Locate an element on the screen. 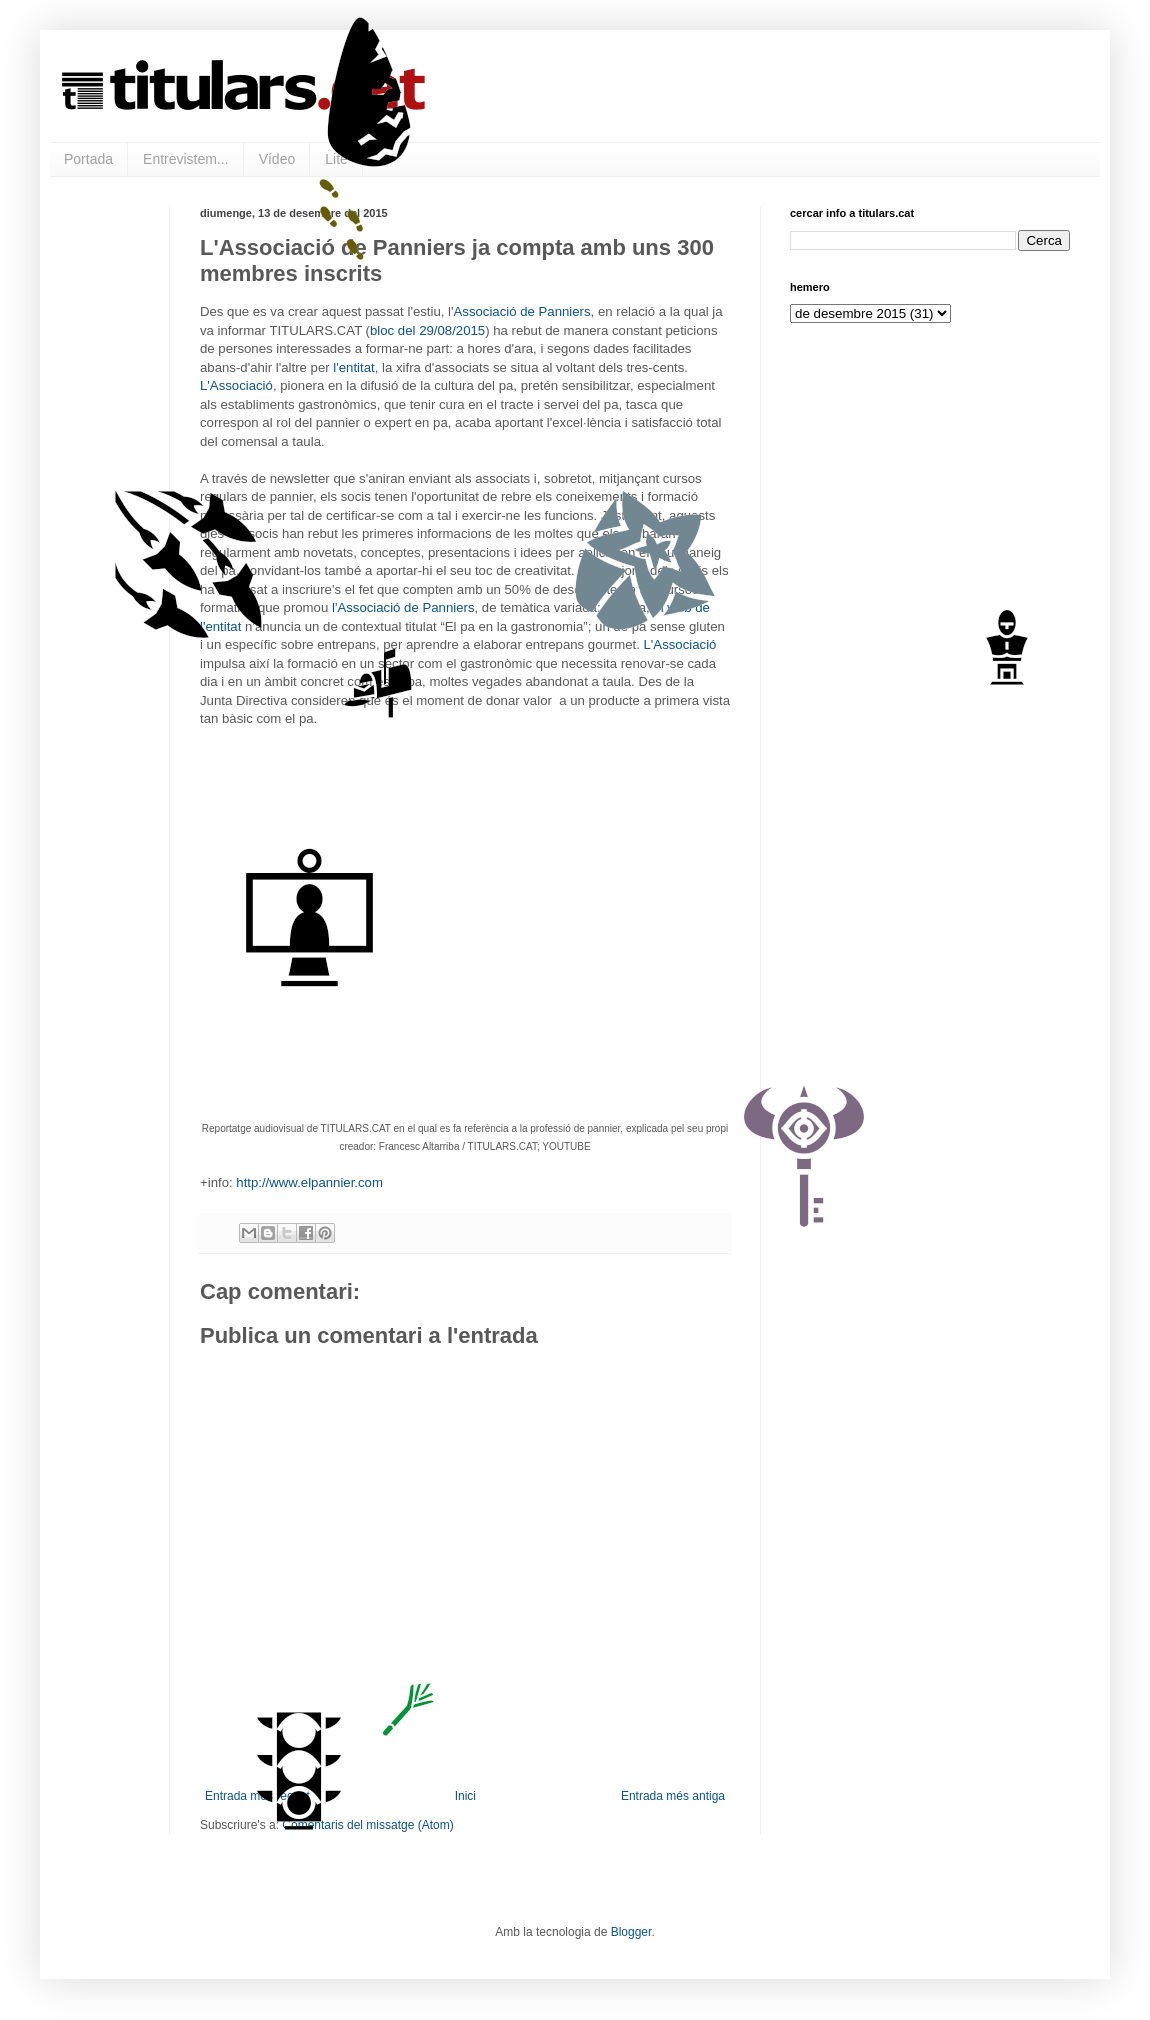 This screenshot has width=1150, height=2020. select leek ingredient in cooking game is located at coordinates (408, 1709).